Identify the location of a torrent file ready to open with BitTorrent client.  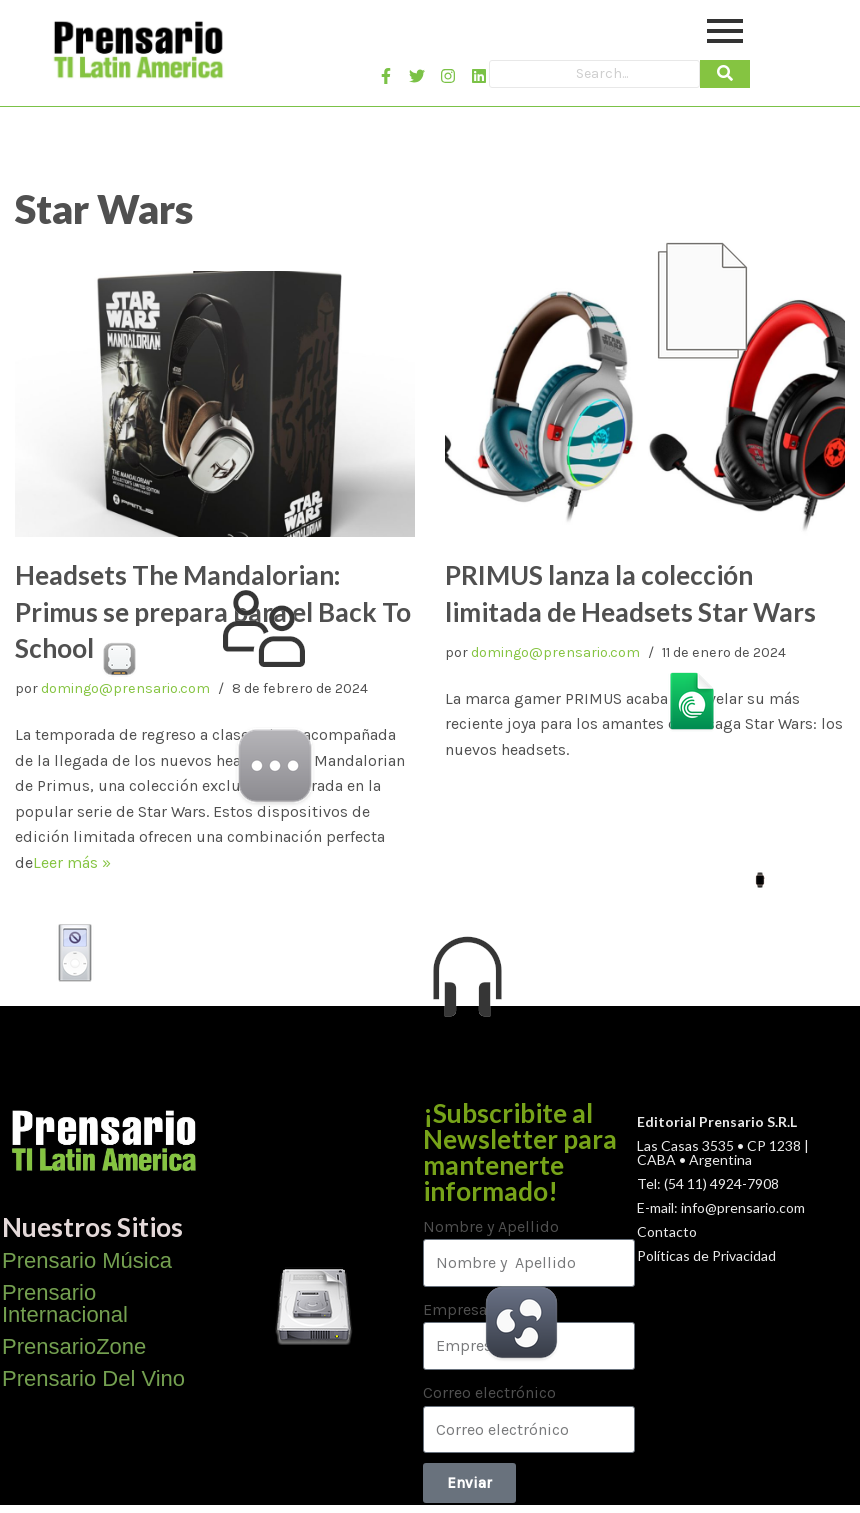
(692, 701).